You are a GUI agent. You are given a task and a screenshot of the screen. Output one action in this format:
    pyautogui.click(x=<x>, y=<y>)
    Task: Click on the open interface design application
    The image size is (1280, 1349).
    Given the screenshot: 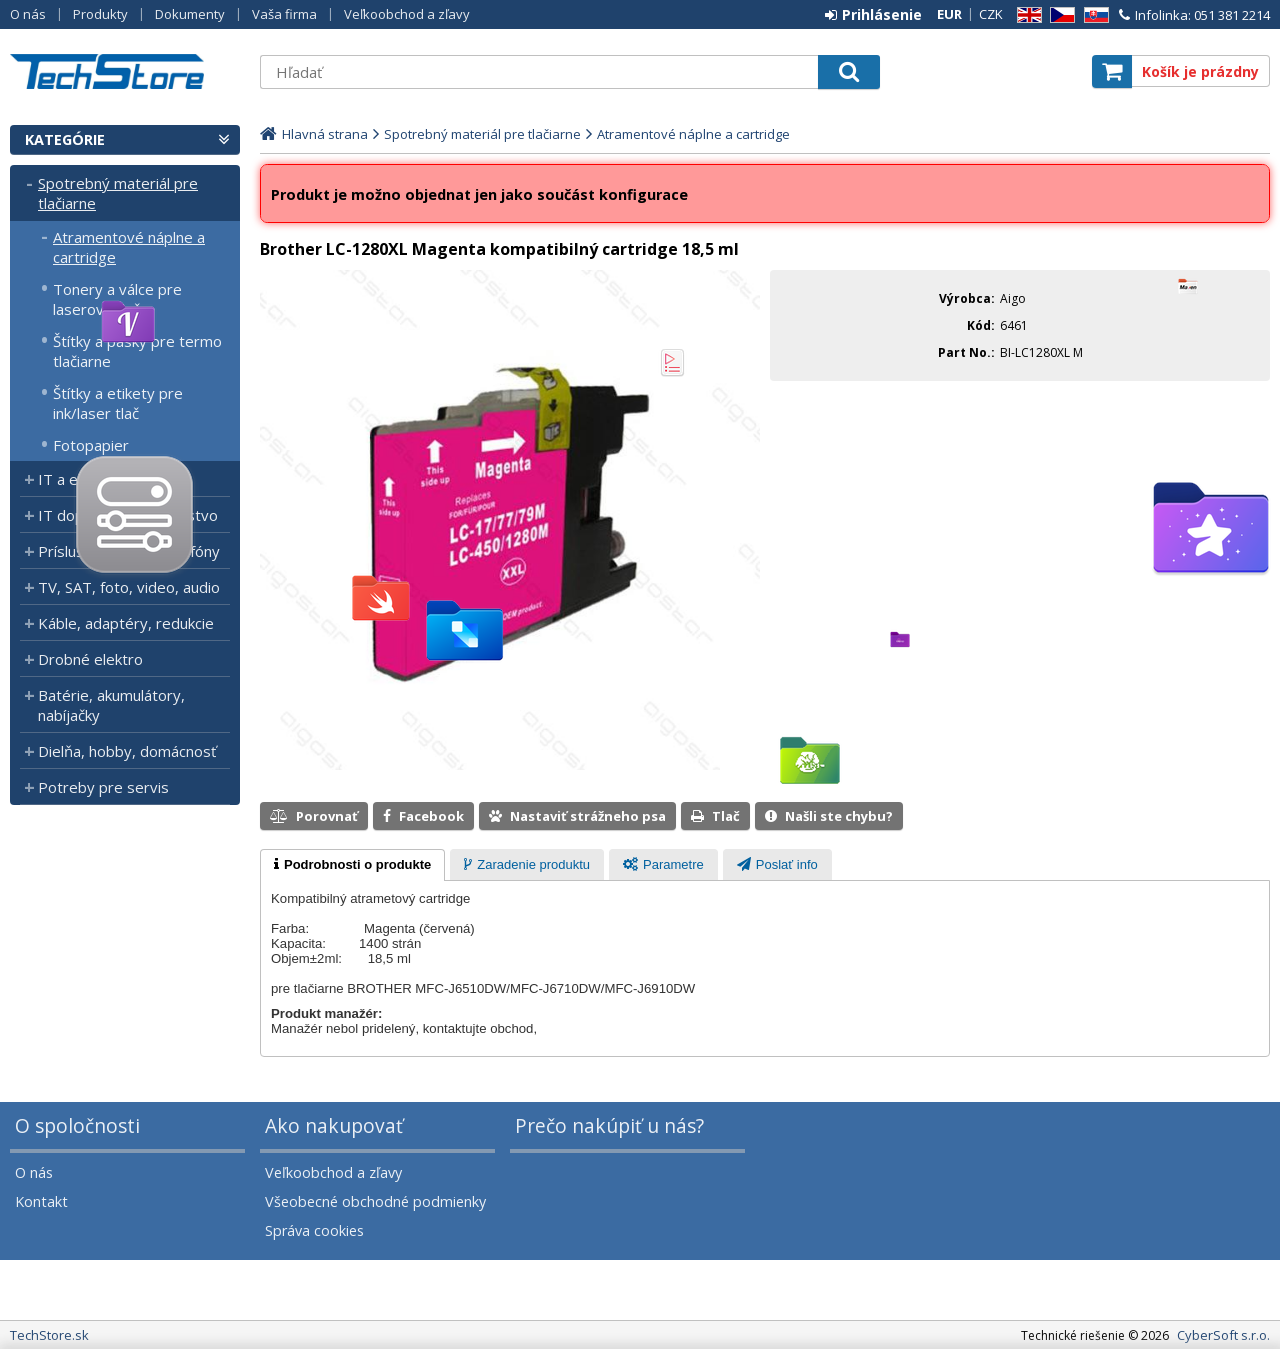 What is the action you would take?
    pyautogui.click(x=134, y=514)
    